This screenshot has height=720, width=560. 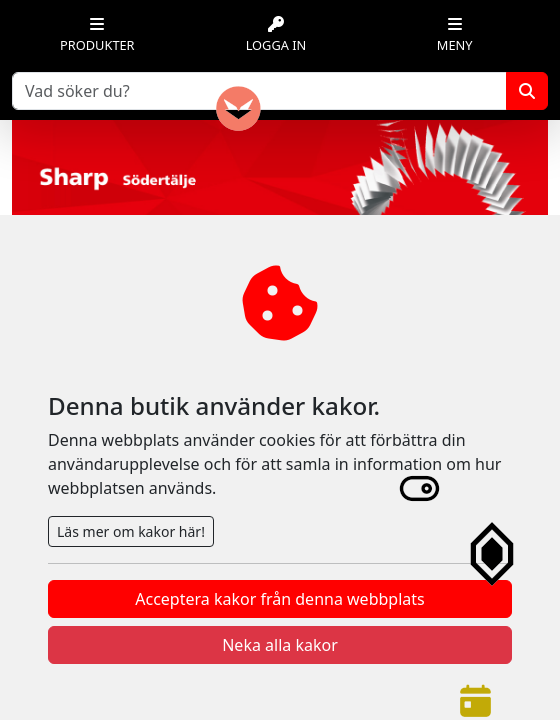 I want to click on toggle switch in the on position, so click(x=419, y=488).